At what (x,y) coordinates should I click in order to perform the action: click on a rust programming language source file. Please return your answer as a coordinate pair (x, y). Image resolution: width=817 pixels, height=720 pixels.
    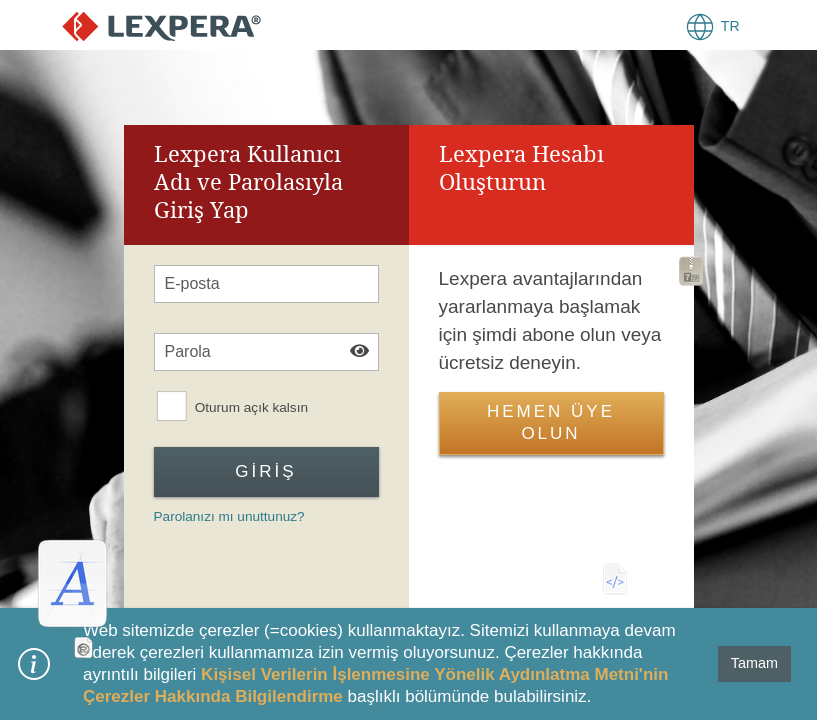
    Looking at the image, I should click on (83, 647).